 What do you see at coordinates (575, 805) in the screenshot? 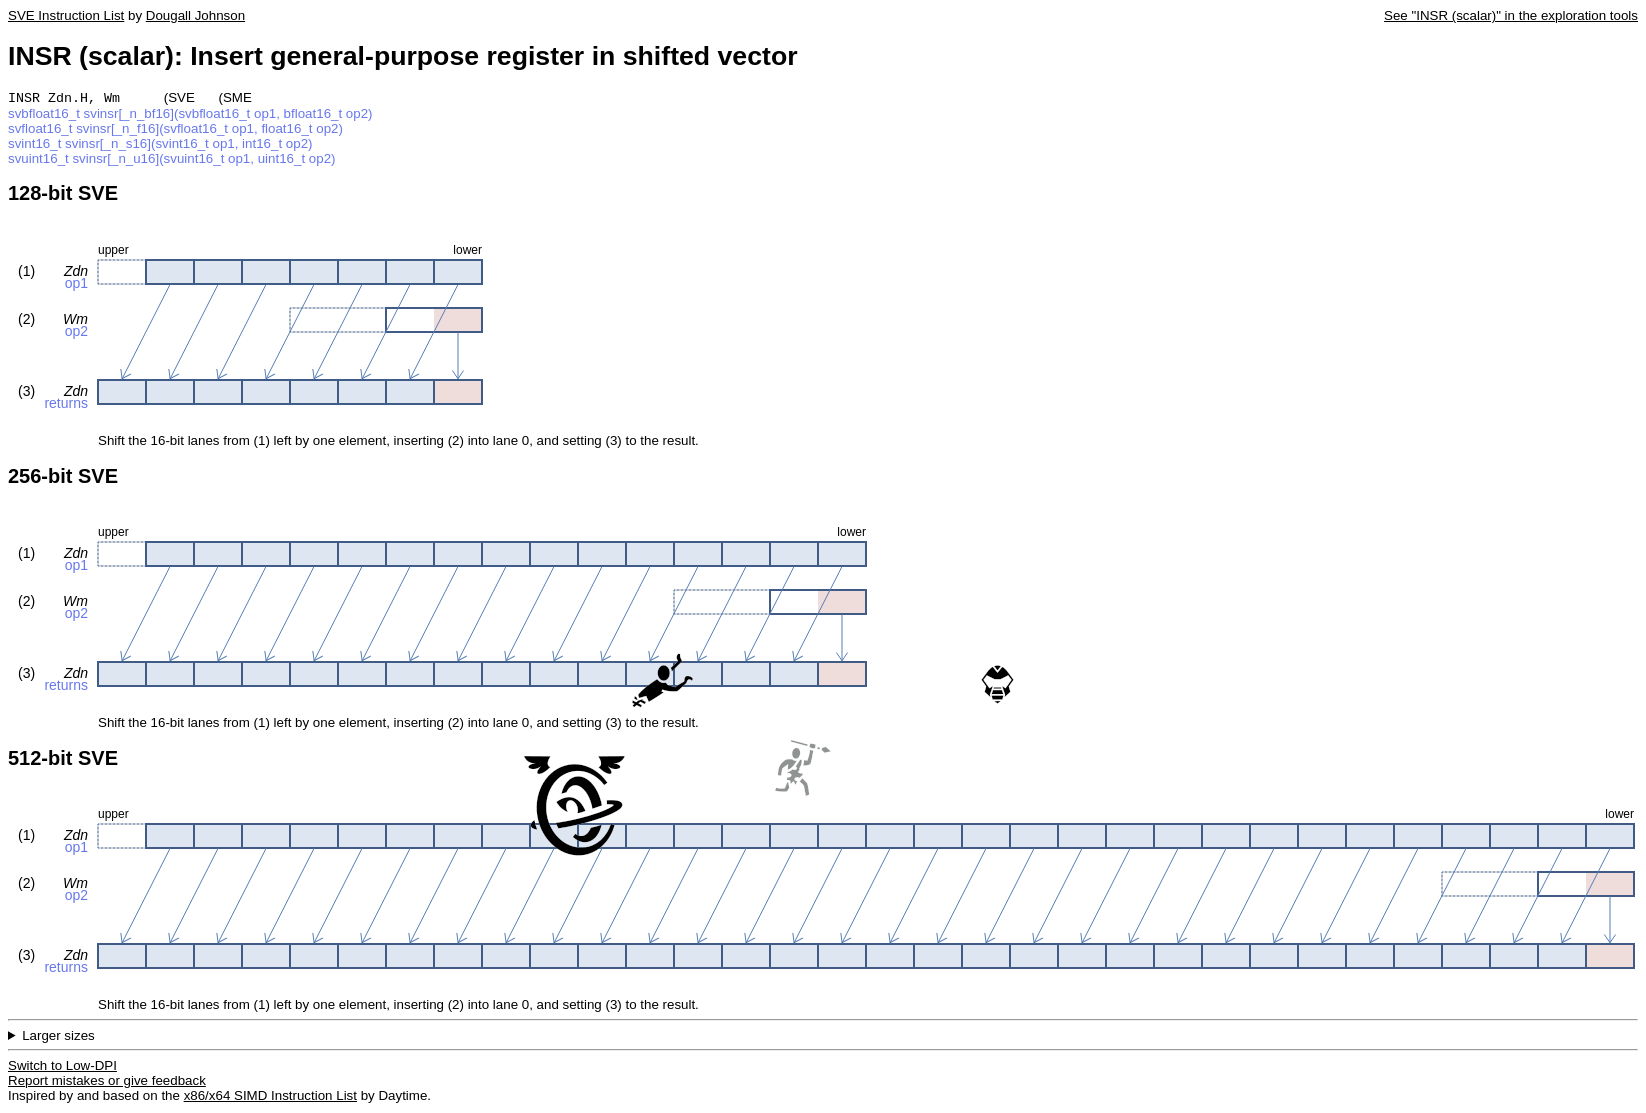
I see `select an ophanim character or creature type` at bounding box center [575, 805].